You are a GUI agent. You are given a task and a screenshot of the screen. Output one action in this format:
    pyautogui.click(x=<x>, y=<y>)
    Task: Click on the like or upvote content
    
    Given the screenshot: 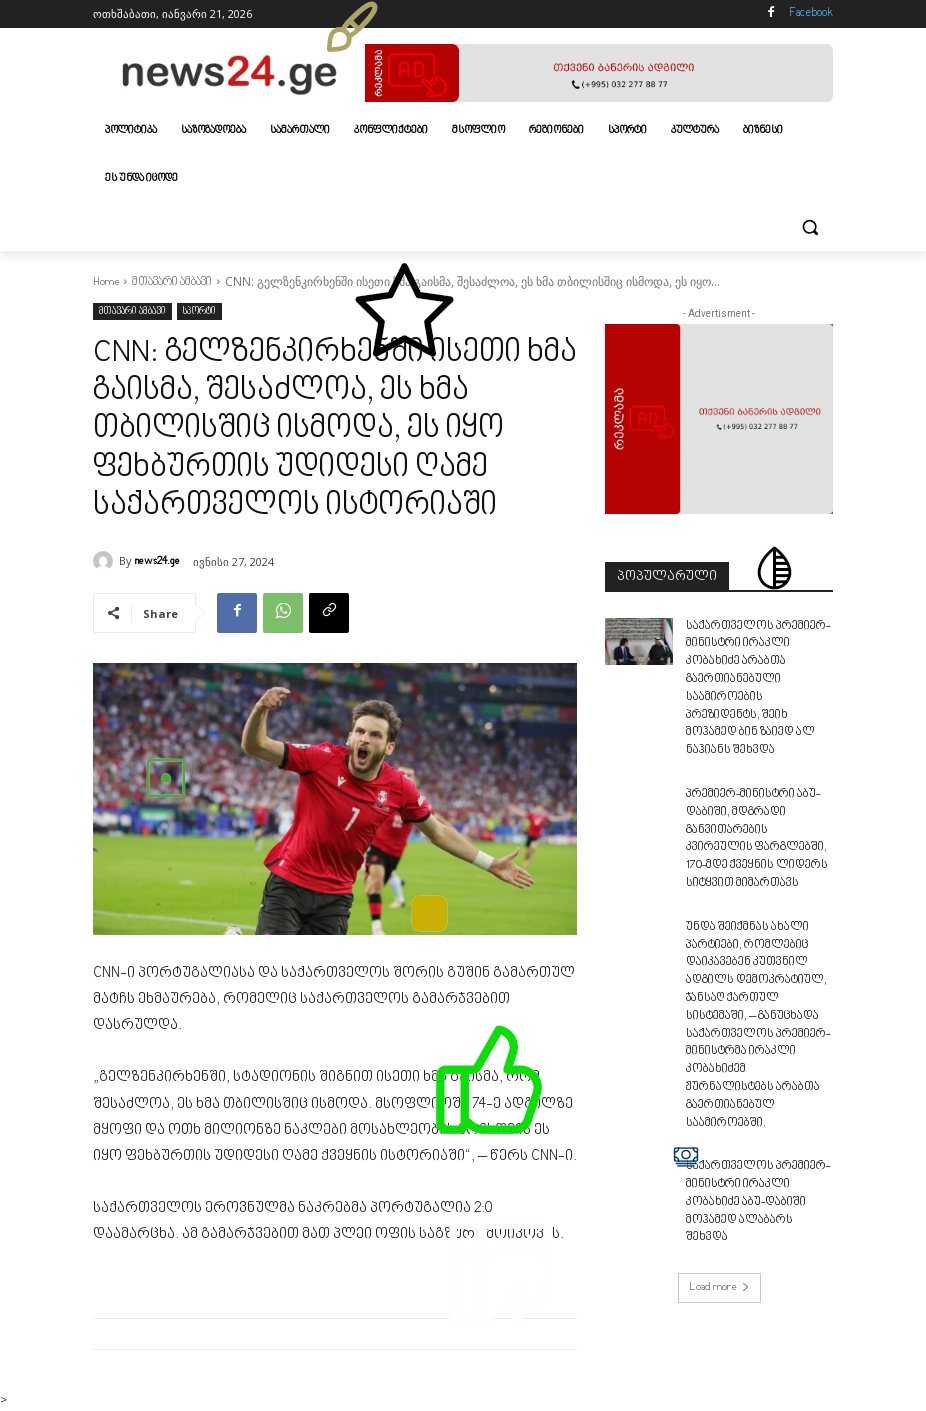 What is the action you would take?
    pyautogui.click(x=487, y=1082)
    